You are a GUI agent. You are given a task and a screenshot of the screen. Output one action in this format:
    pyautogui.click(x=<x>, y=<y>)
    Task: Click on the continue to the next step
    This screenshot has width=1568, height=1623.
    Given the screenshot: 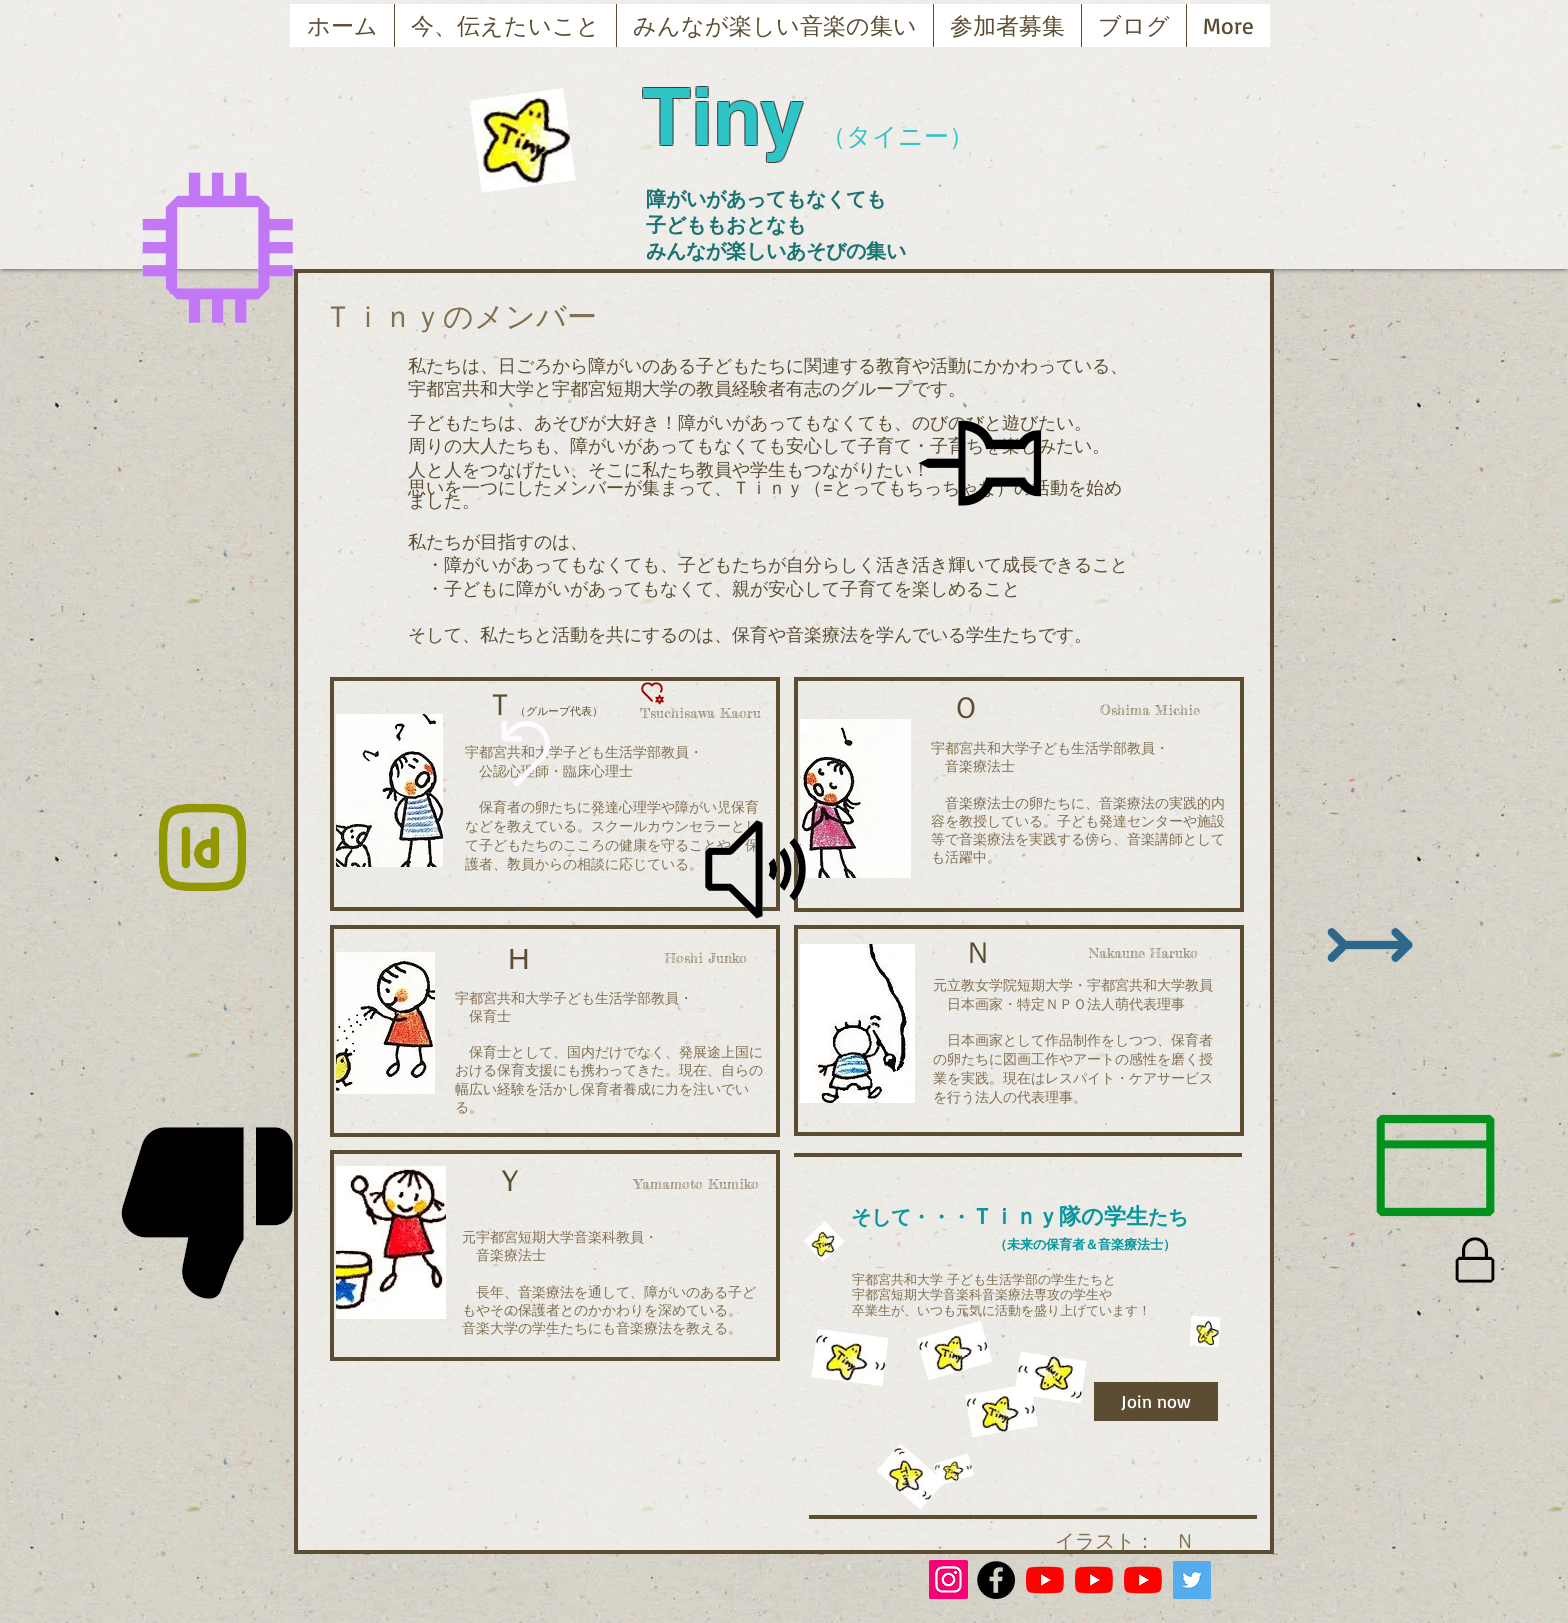 What is the action you would take?
    pyautogui.click(x=1370, y=945)
    